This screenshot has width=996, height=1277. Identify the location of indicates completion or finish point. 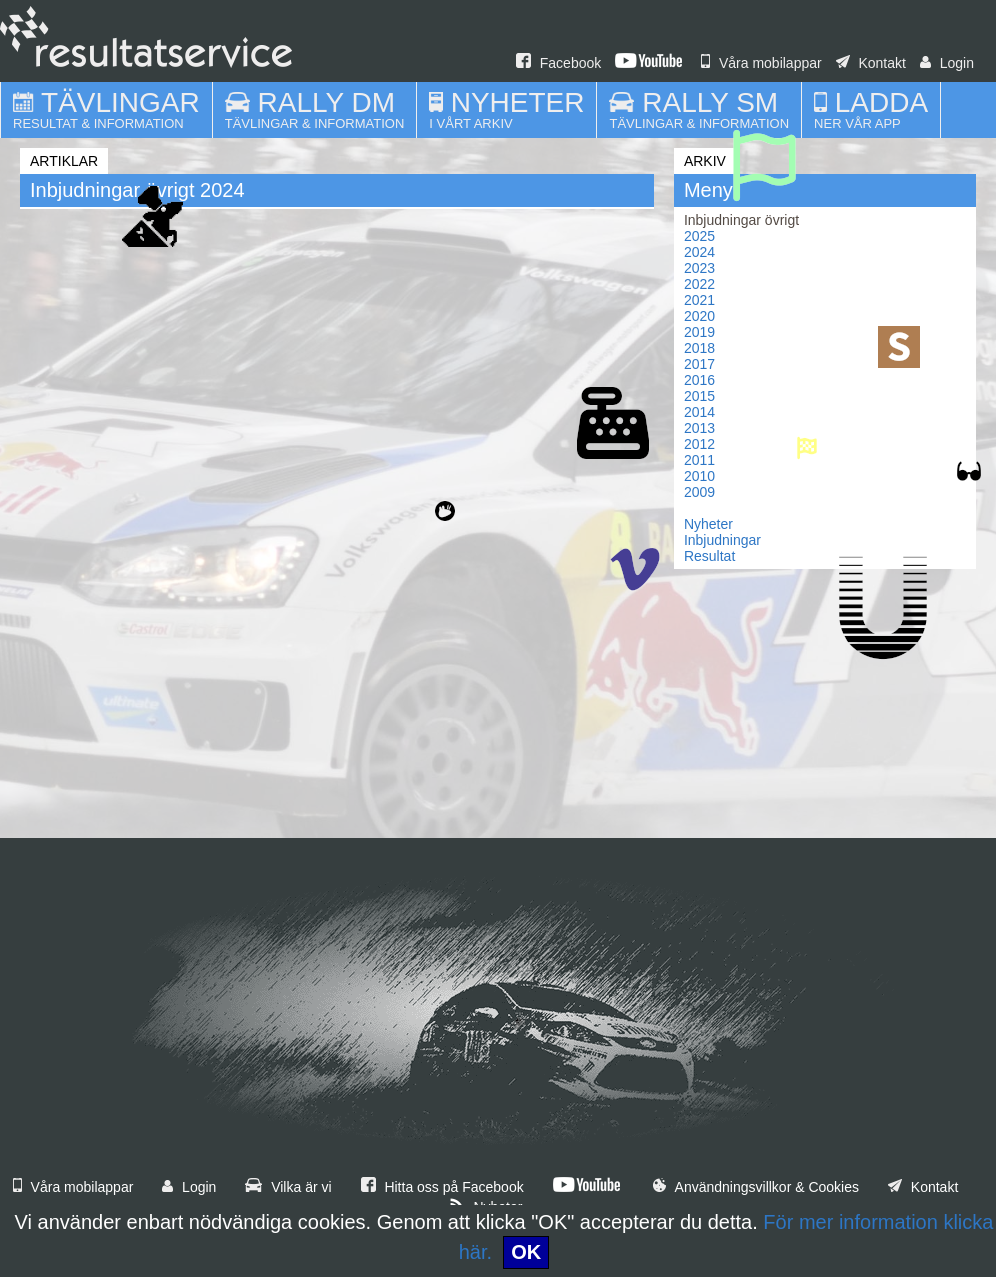
(807, 448).